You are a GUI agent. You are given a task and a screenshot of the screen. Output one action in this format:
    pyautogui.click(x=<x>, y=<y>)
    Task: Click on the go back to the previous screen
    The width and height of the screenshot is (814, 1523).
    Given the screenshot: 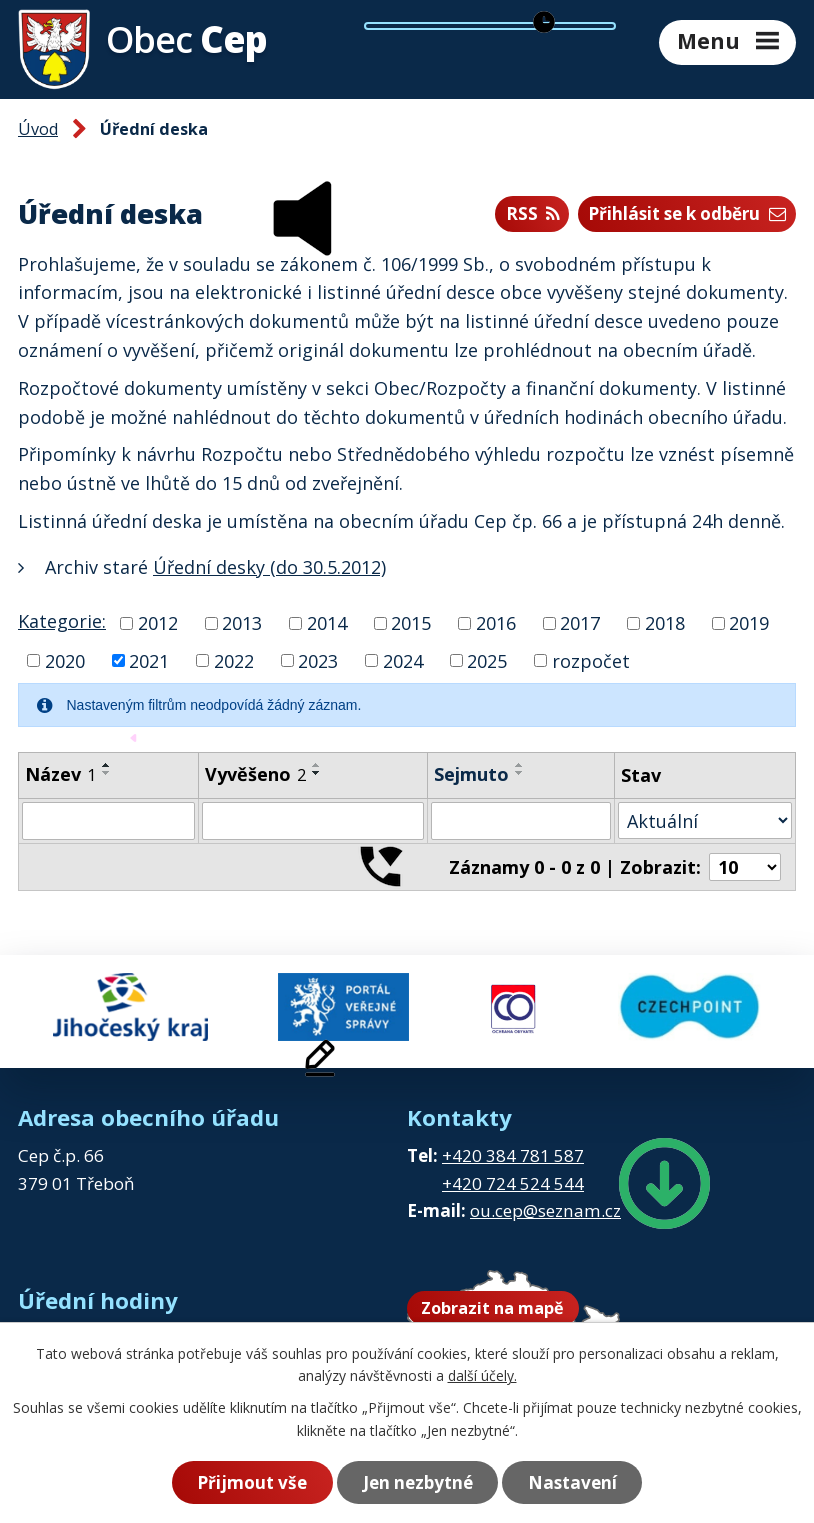 What is the action you would take?
    pyautogui.click(x=134, y=738)
    